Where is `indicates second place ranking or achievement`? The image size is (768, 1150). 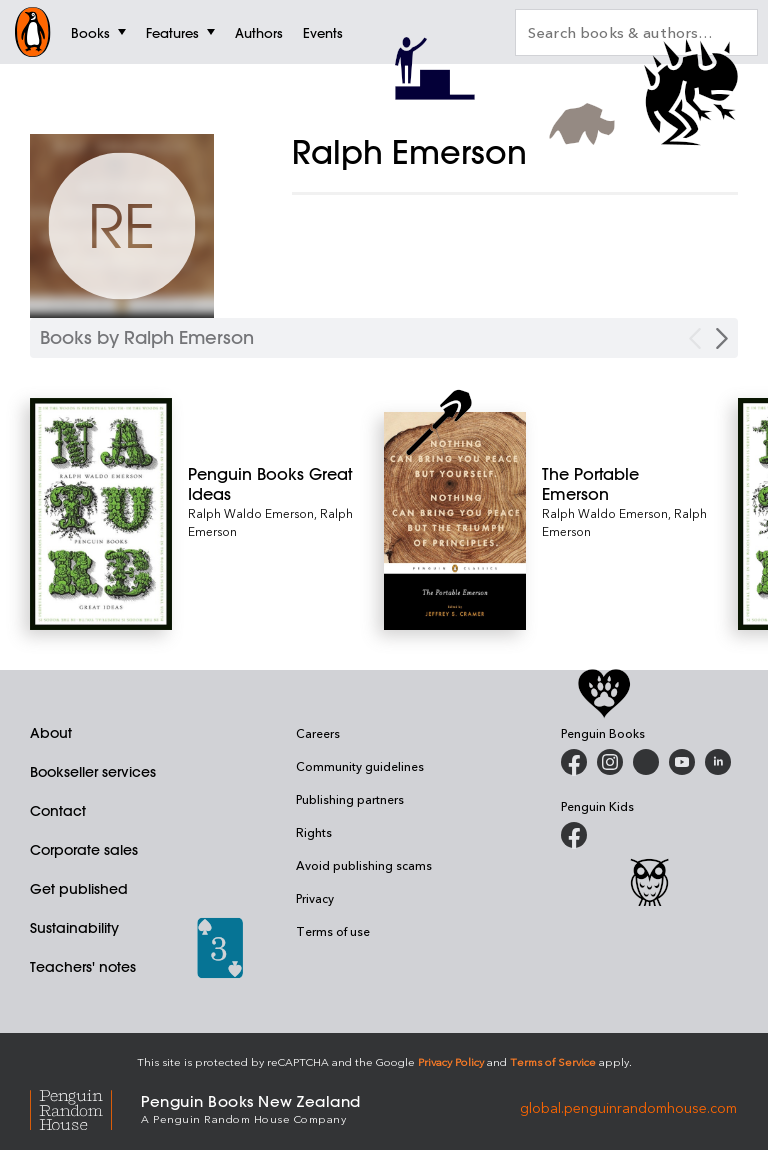
indicates second place ranking or achievement is located at coordinates (435, 60).